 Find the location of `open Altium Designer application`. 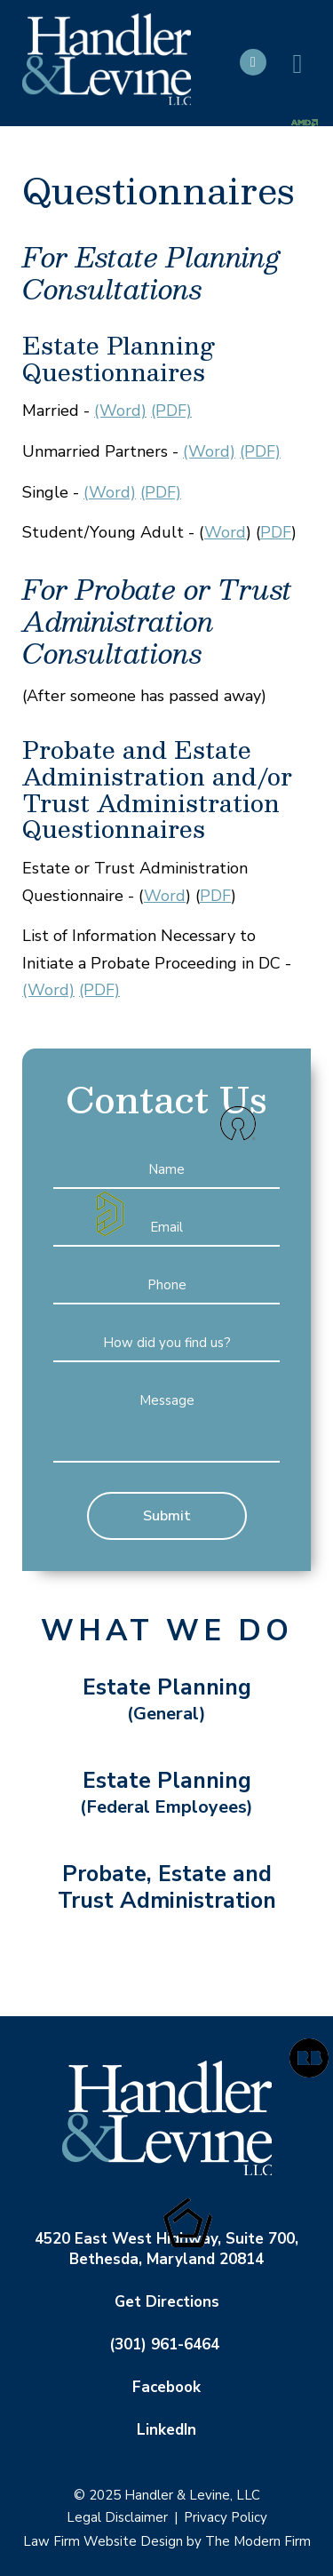

open Altium Designer application is located at coordinates (110, 1214).